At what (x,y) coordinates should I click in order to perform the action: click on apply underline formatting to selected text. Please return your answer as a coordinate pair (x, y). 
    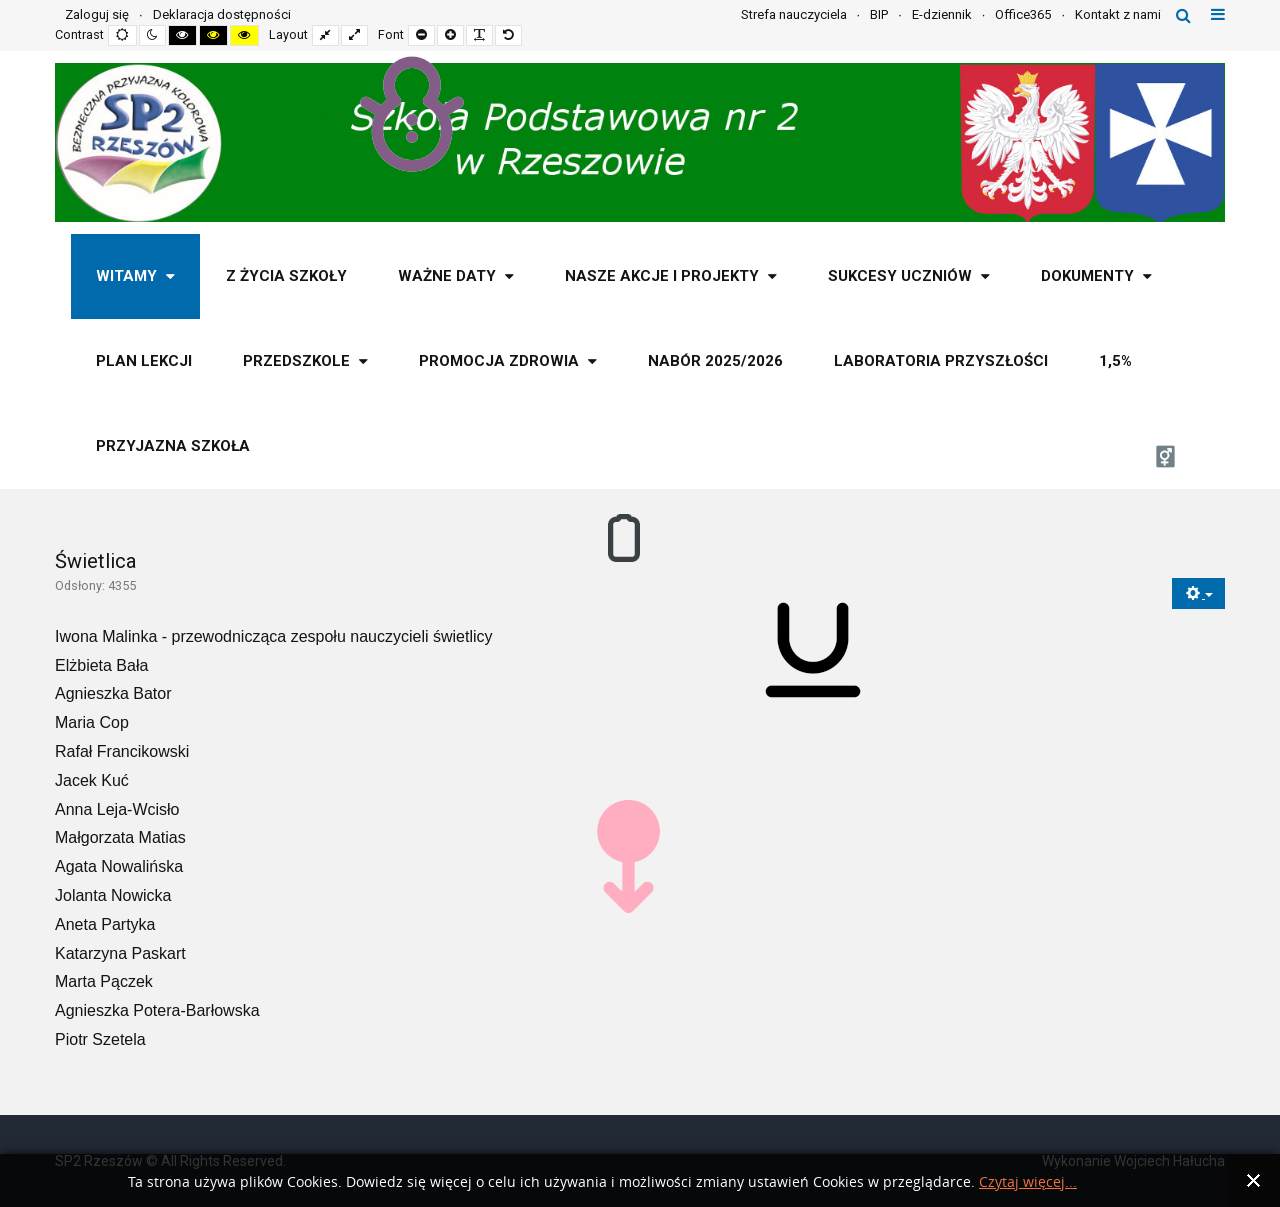
    Looking at the image, I should click on (813, 650).